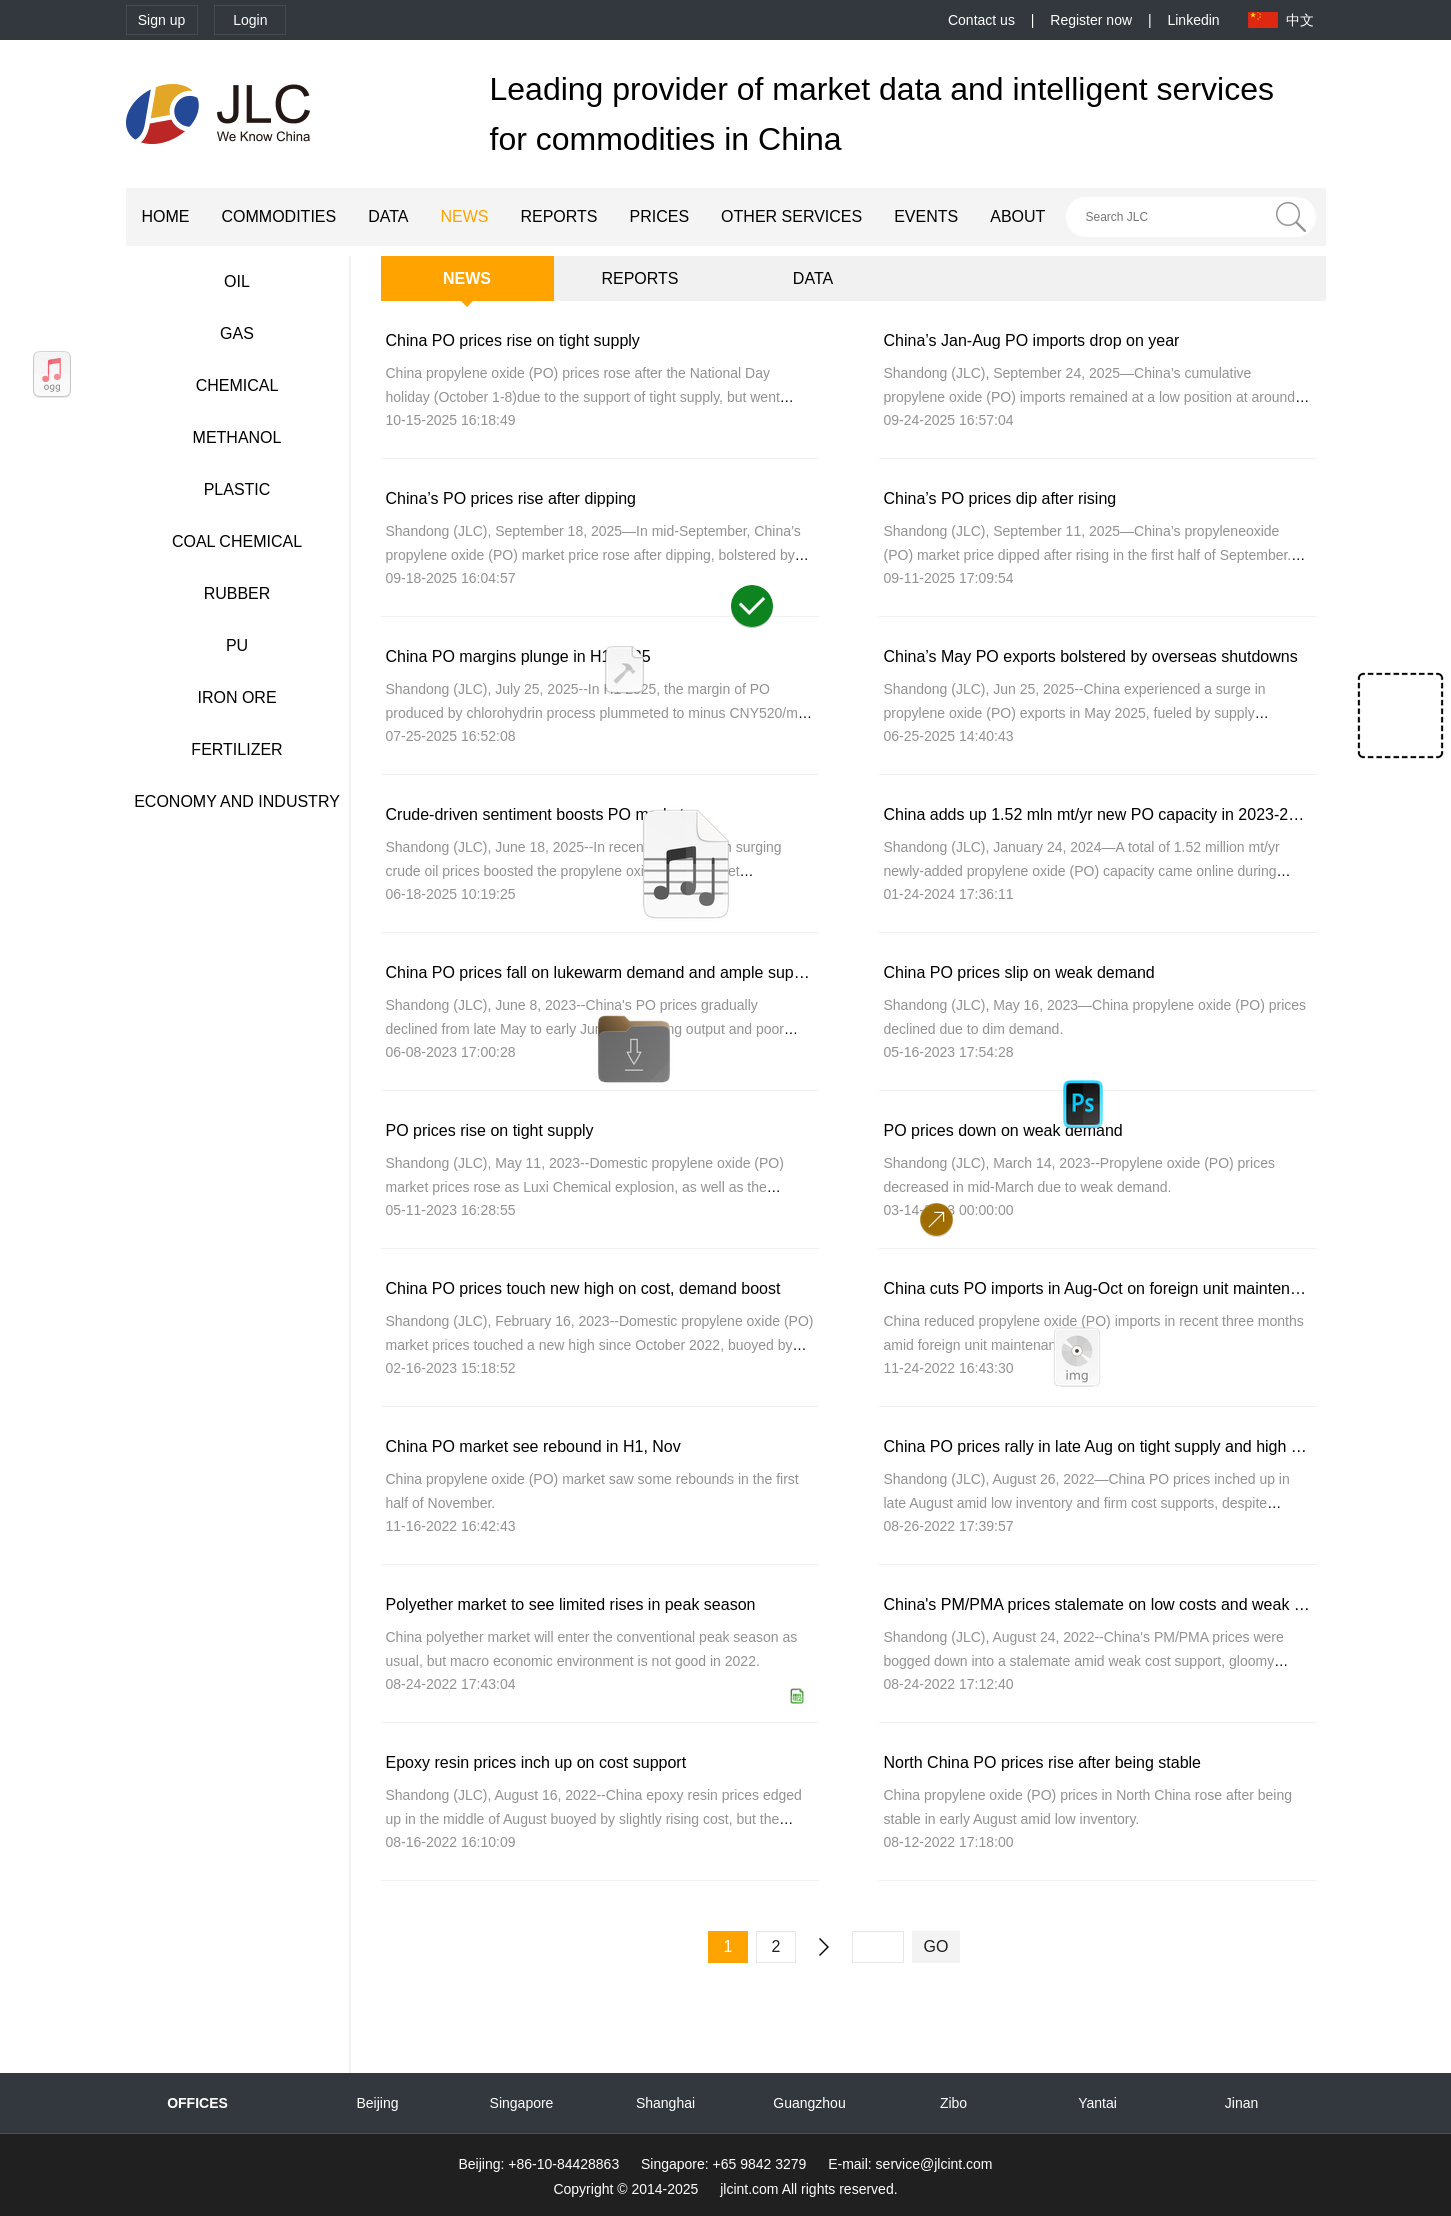 Image resolution: width=1451 pixels, height=2216 pixels. I want to click on open a spreadsheet template file, so click(797, 1696).